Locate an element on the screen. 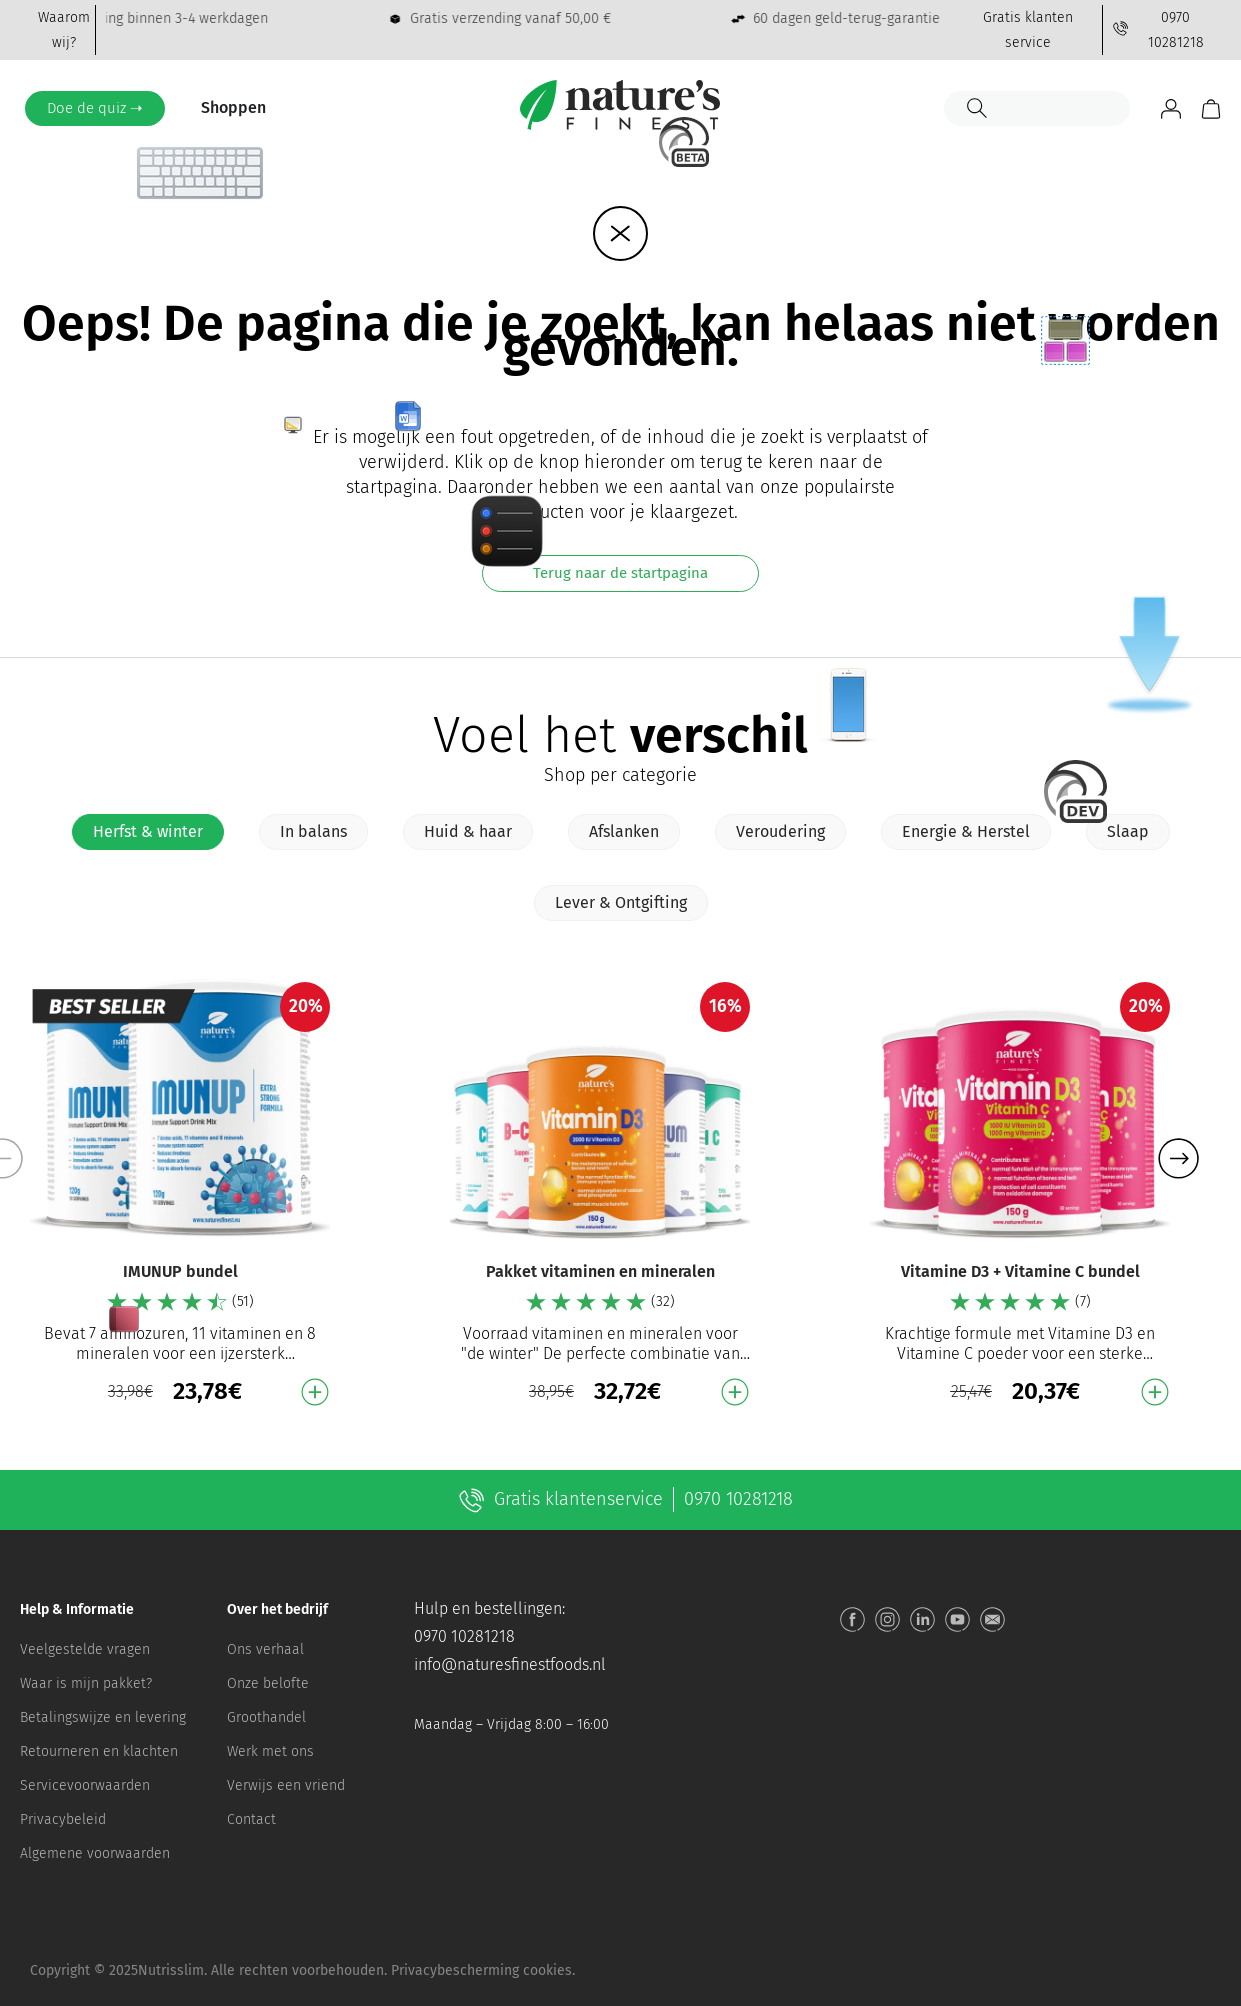  open the reminders app is located at coordinates (507, 531).